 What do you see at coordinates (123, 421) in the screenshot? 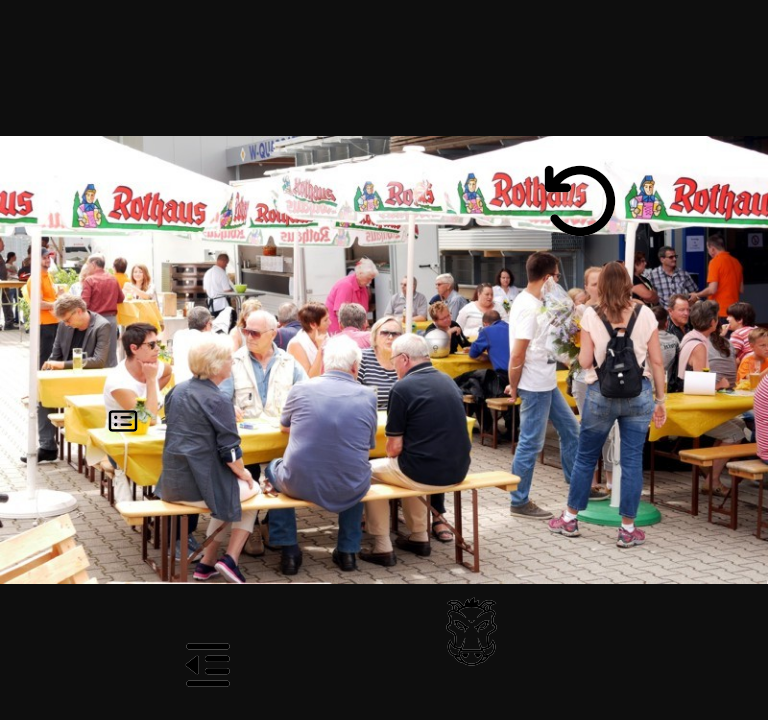
I see `view list details or summary` at bounding box center [123, 421].